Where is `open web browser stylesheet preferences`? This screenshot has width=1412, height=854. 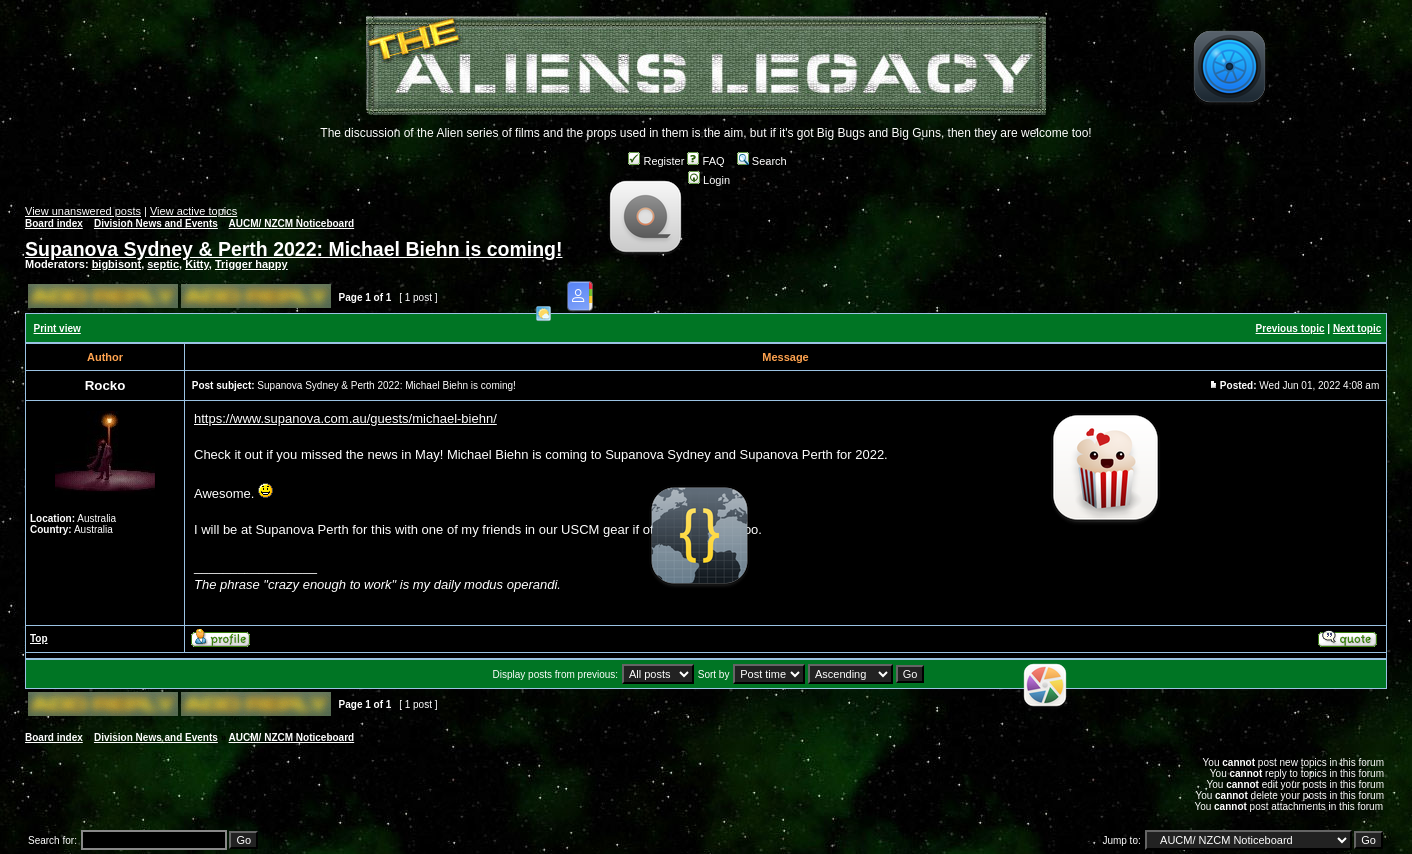
open web browser stylesheet preferences is located at coordinates (699, 535).